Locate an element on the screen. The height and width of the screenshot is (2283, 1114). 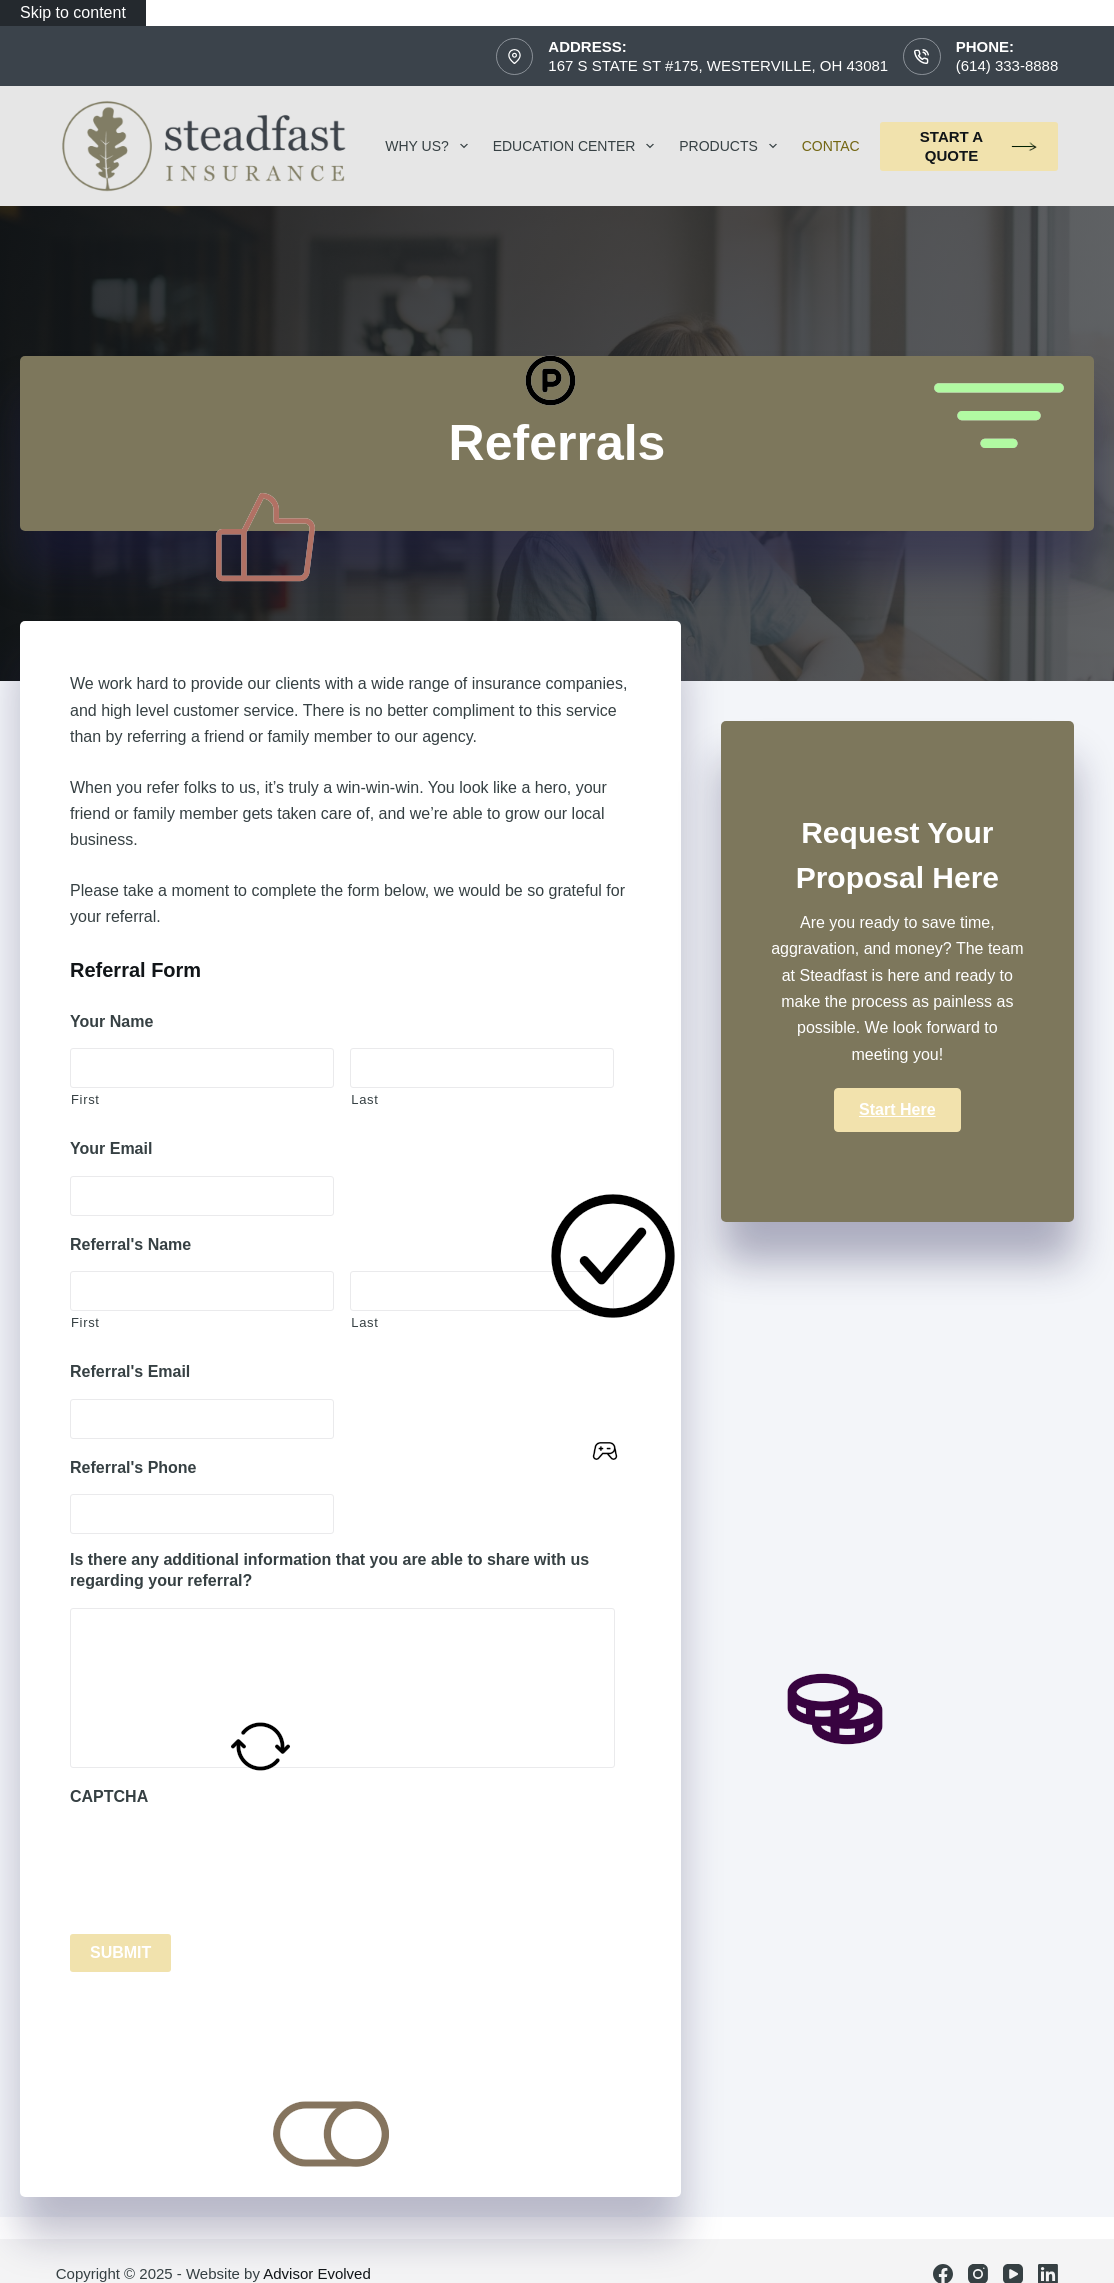
like or approve content is located at coordinates (265, 542).